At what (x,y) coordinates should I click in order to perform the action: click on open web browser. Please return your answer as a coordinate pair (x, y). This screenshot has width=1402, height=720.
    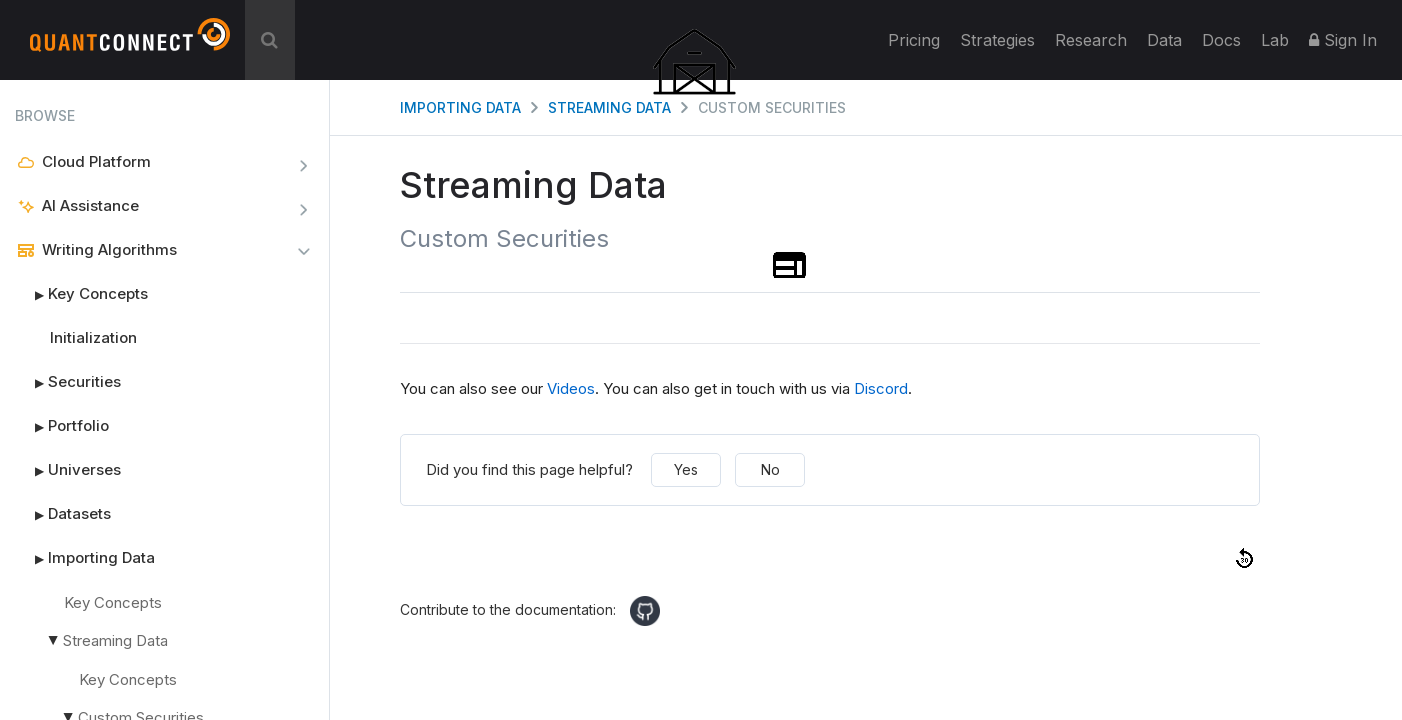
    Looking at the image, I should click on (789, 265).